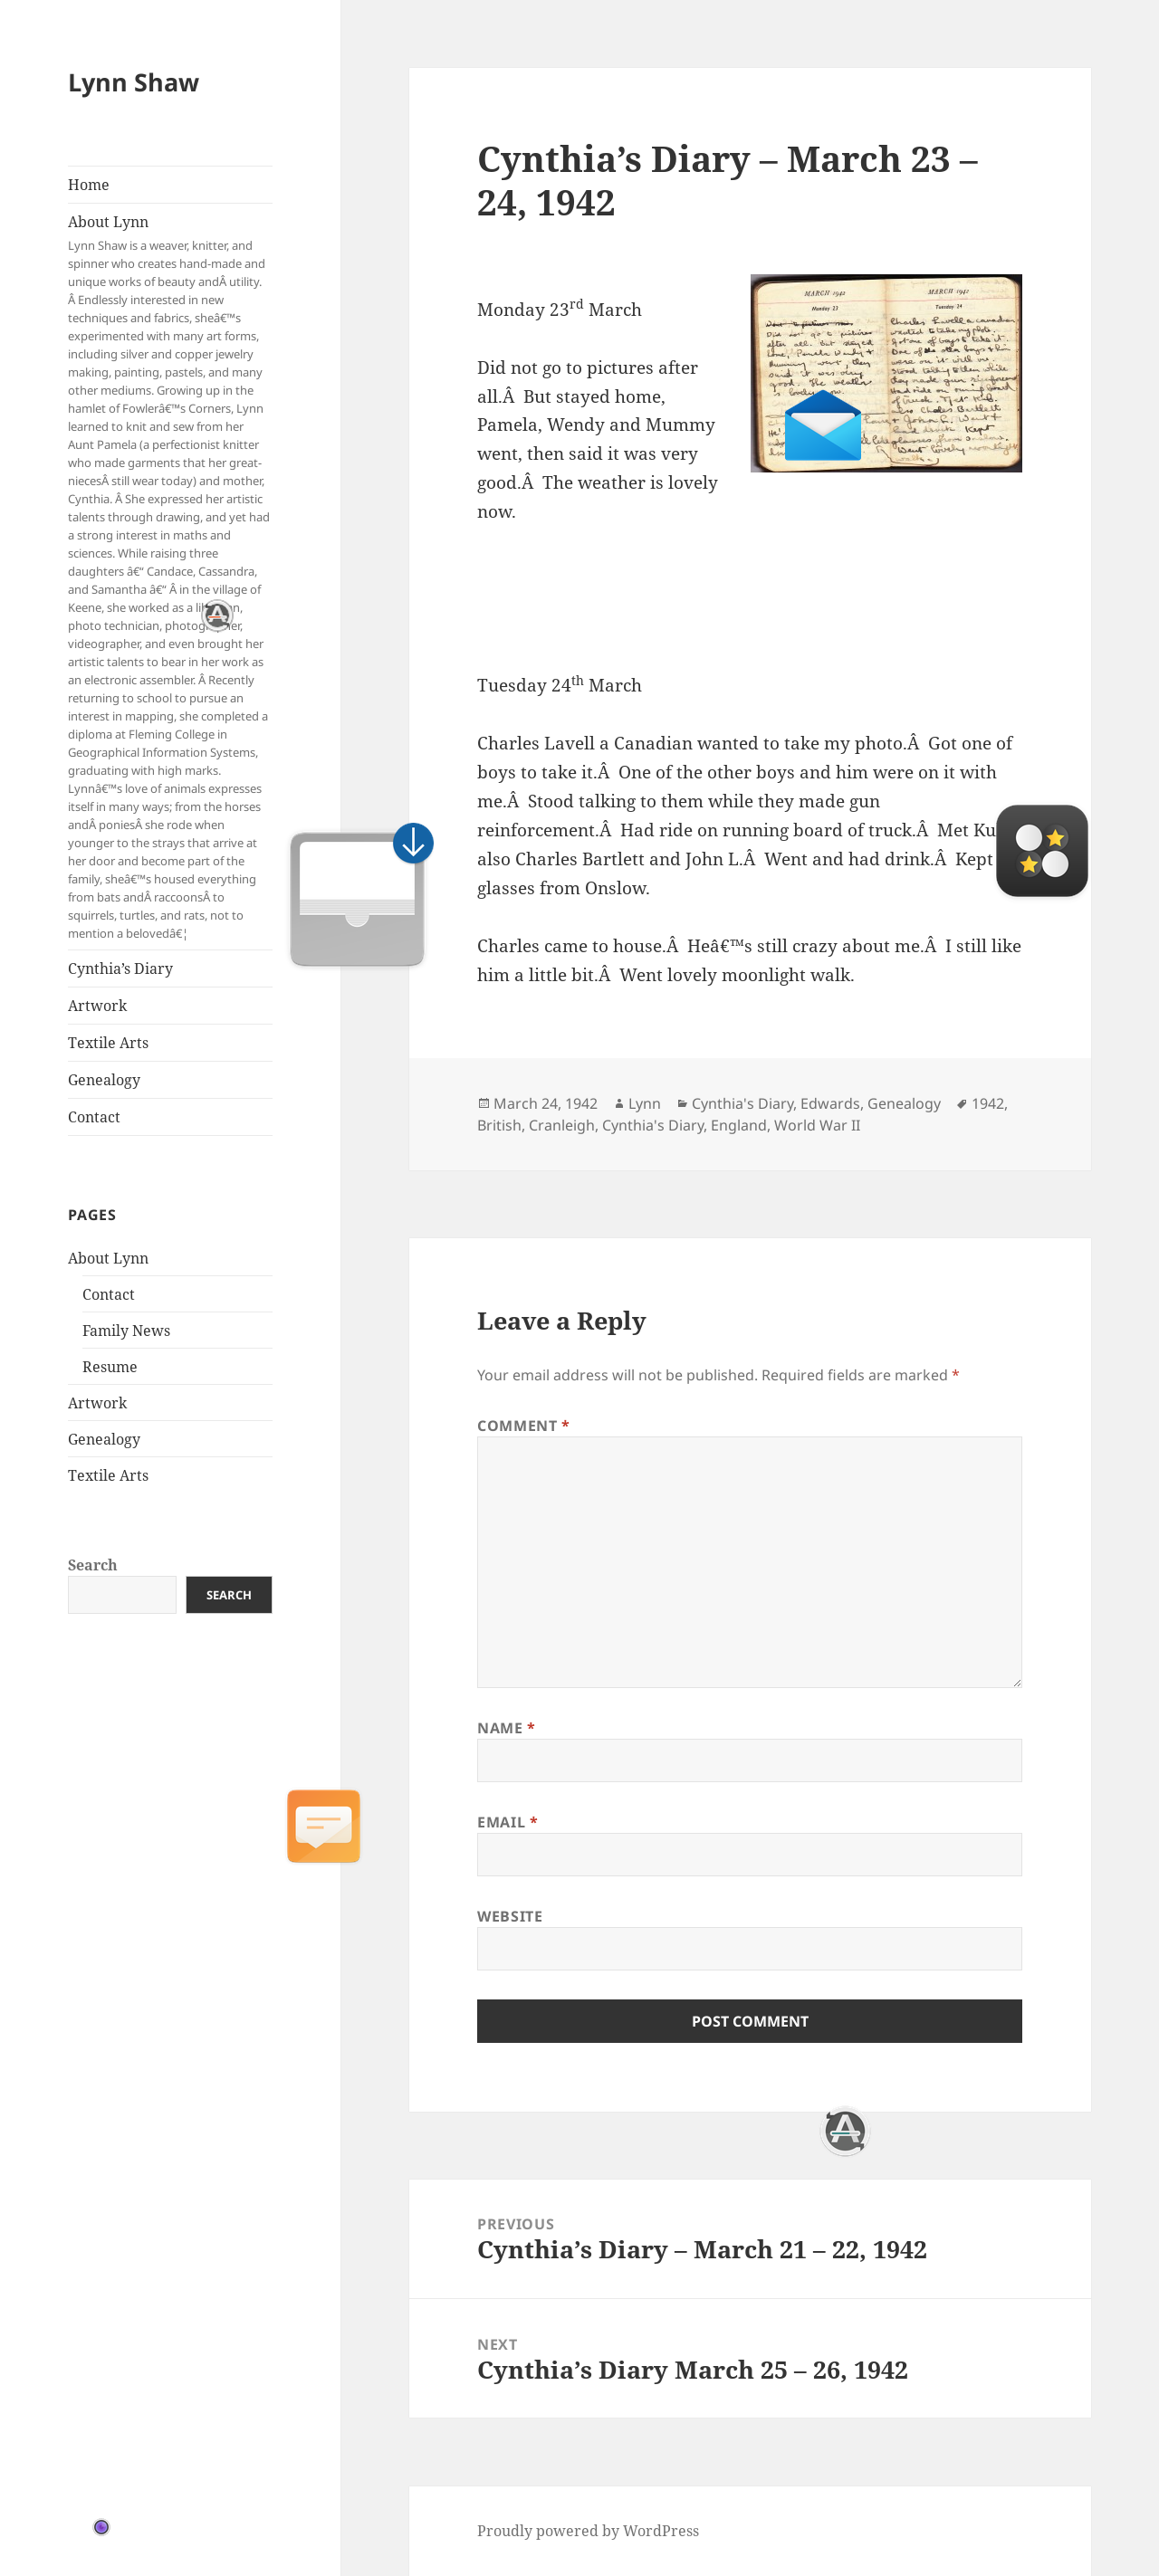 Image resolution: width=1159 pixels, height=2576 pixels. I want to click on open messaging or chat application, so click(323, 1826).